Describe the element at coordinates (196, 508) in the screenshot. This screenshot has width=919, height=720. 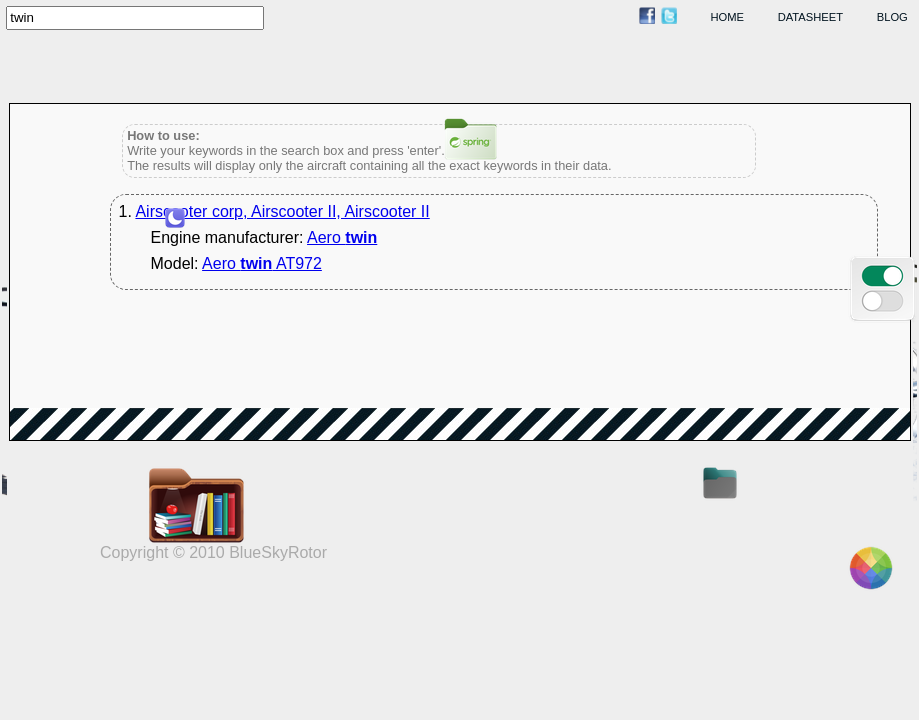
I see `open your books or ebooks library folder` at that location.